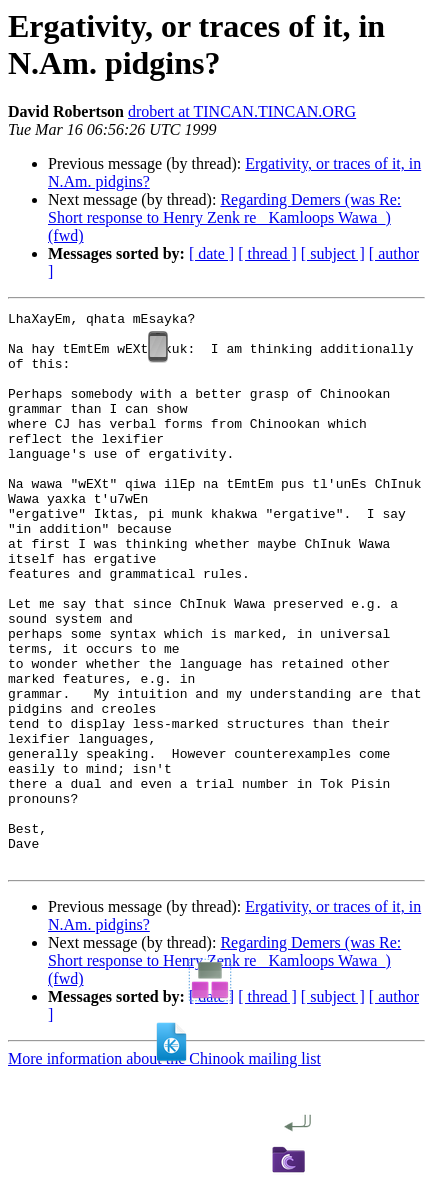 The image size is (433, 1187). Describe the element at coordinates (297, 1121) in the screenshot. I see `reply to all recipients in an email thread` at that location.